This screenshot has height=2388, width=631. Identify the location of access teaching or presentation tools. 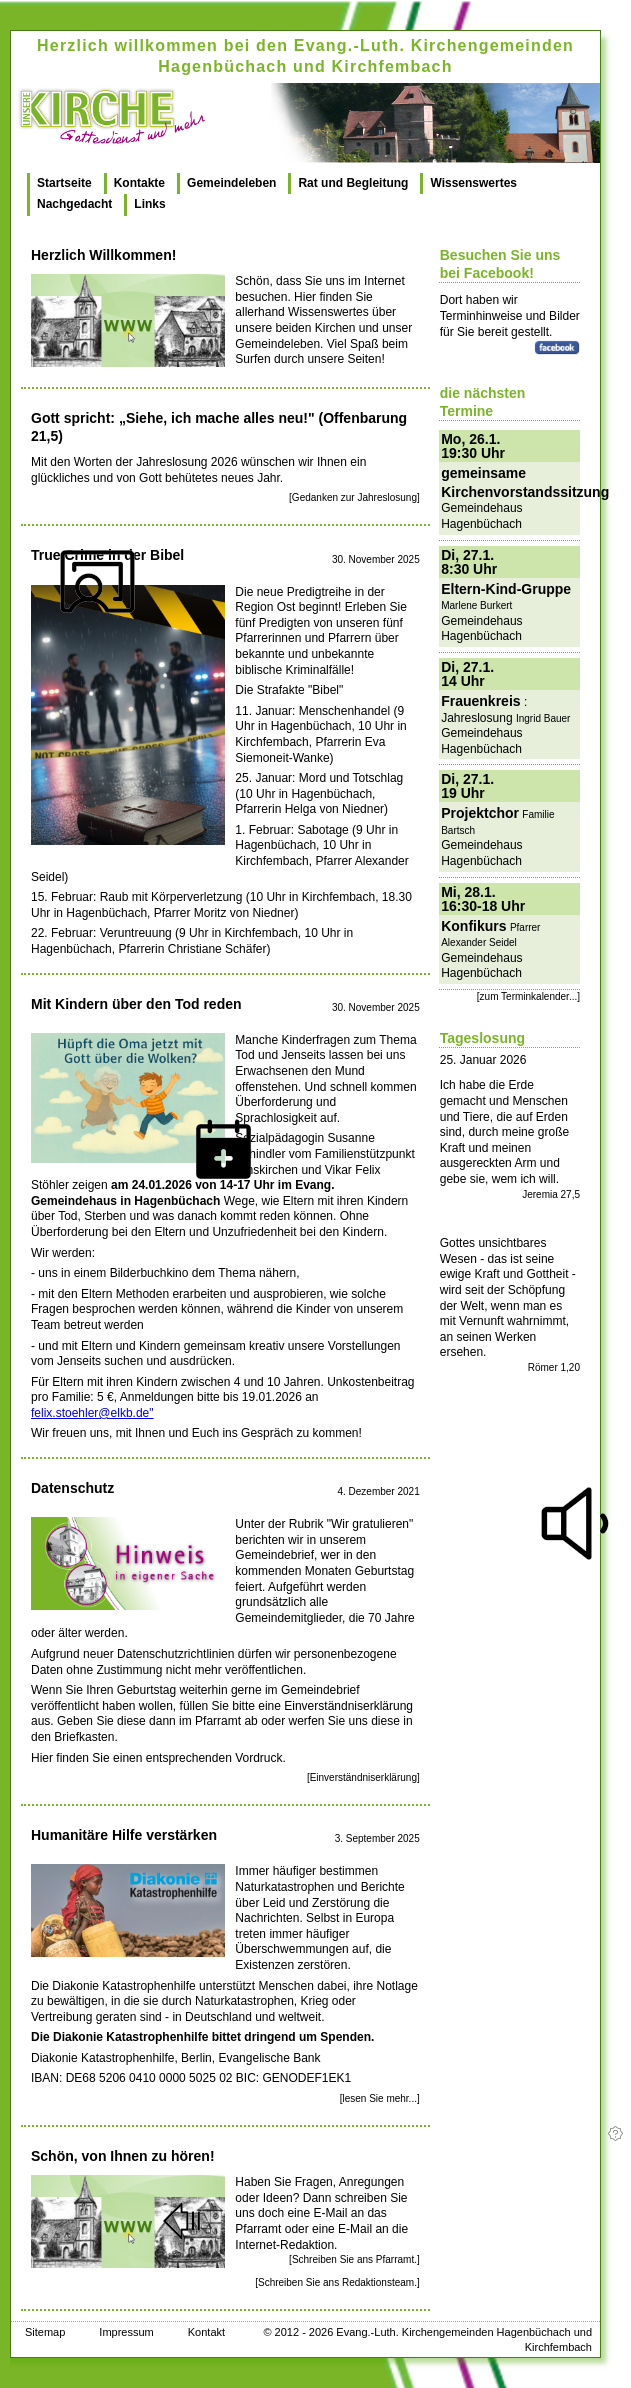
(97, 581).